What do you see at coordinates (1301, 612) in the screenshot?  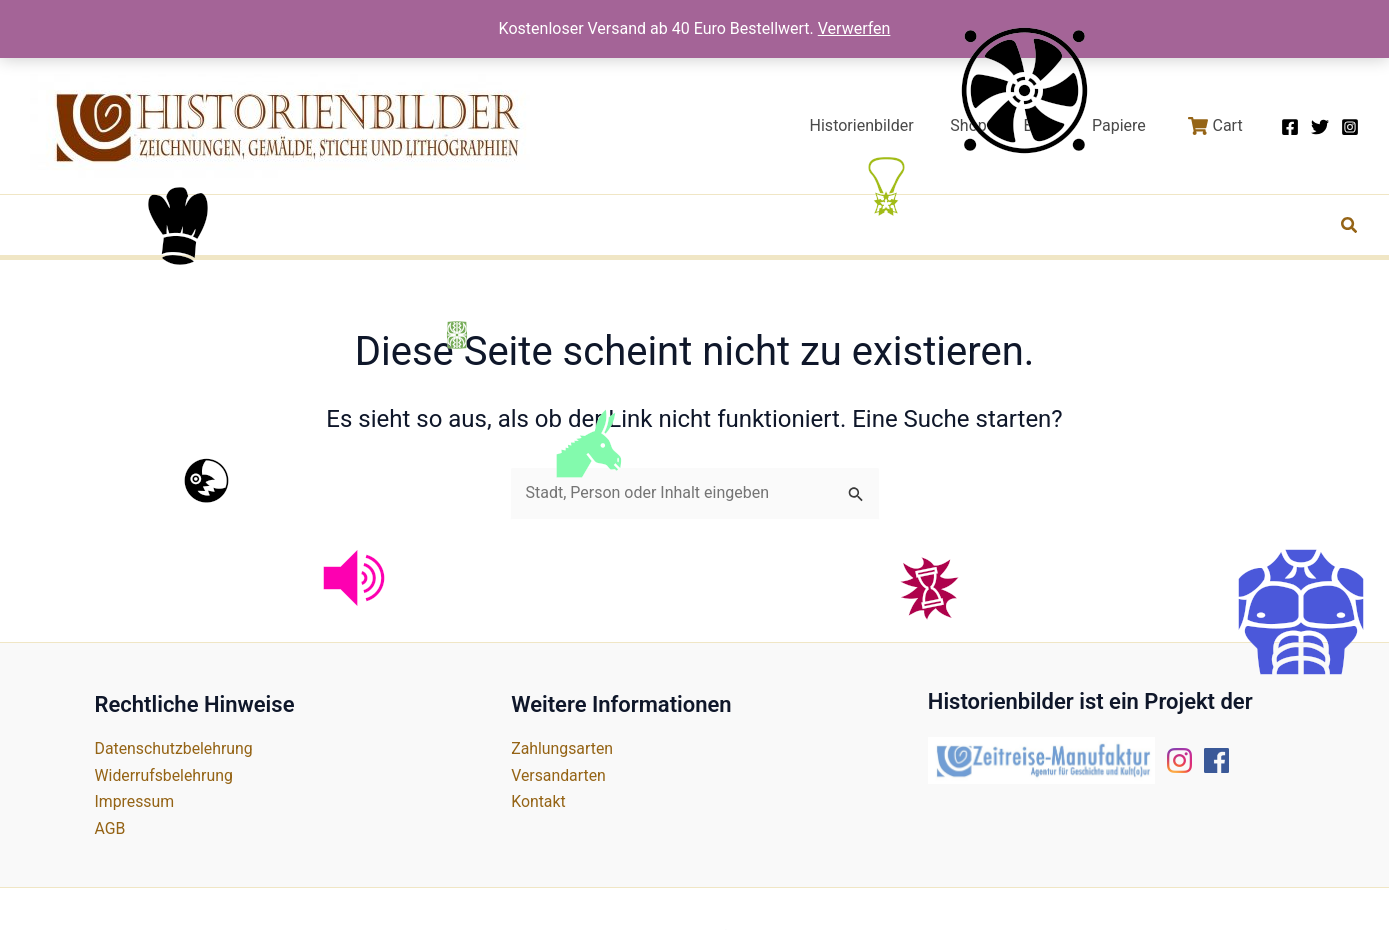 I see `view fitness or strength stats` at bounding box center [1301, 612].